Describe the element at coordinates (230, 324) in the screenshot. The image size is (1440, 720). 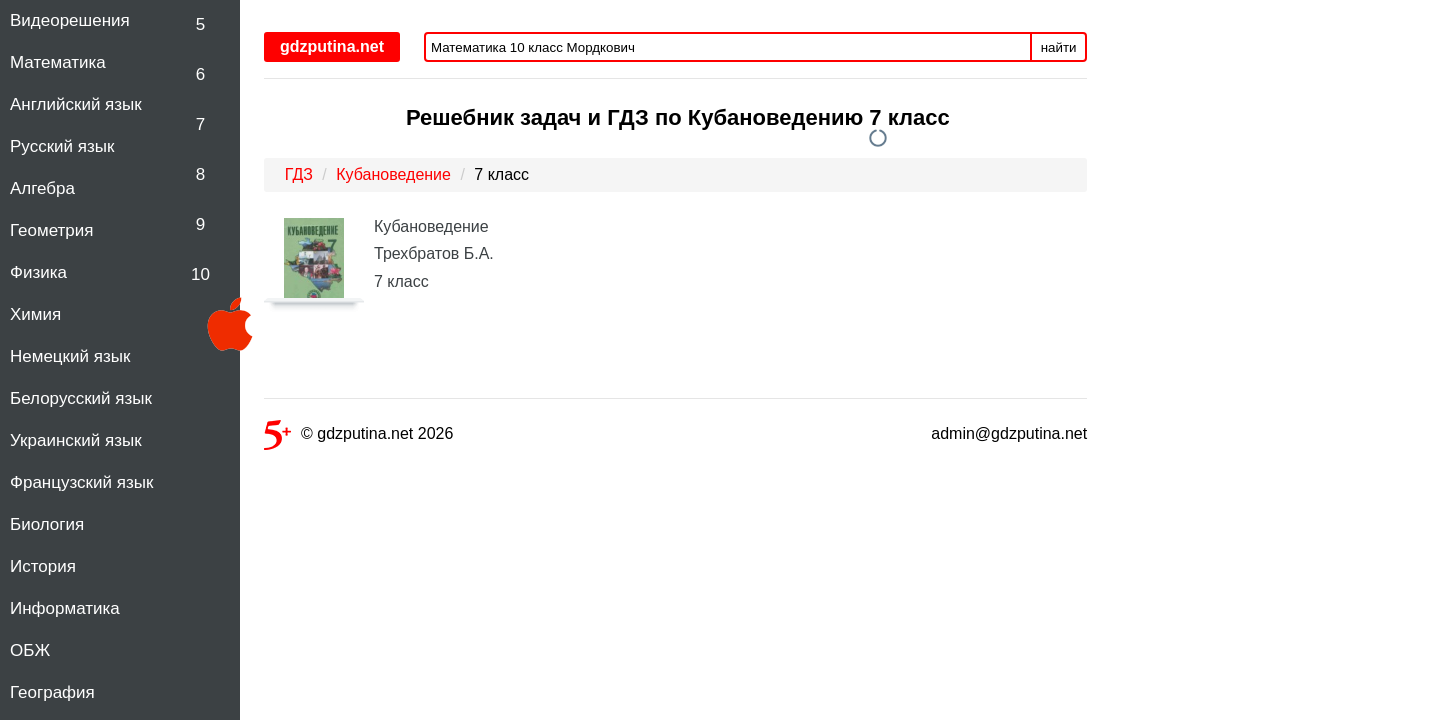
I see `Apple company logo` at that location.